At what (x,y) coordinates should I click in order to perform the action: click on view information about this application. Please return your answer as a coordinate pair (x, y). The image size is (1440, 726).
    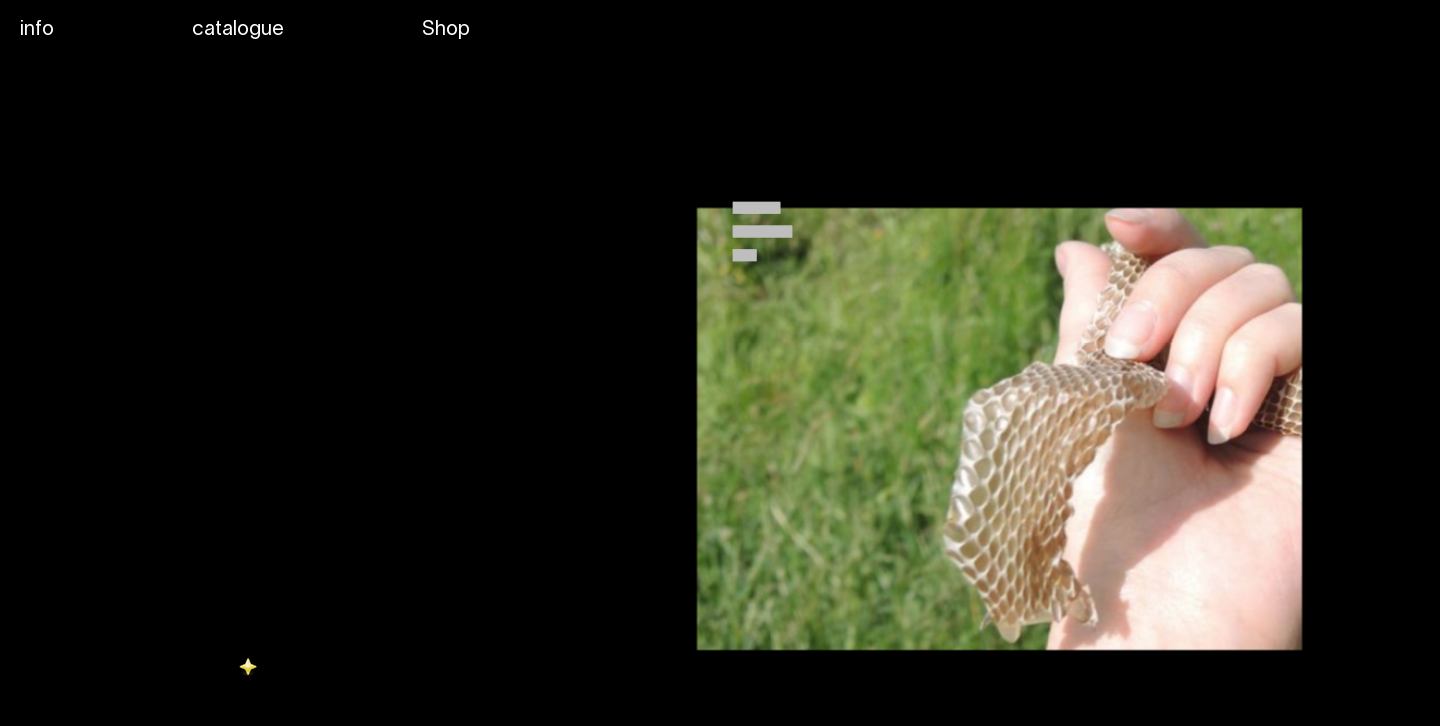
    Looking at the image, I should click on (248, 667).